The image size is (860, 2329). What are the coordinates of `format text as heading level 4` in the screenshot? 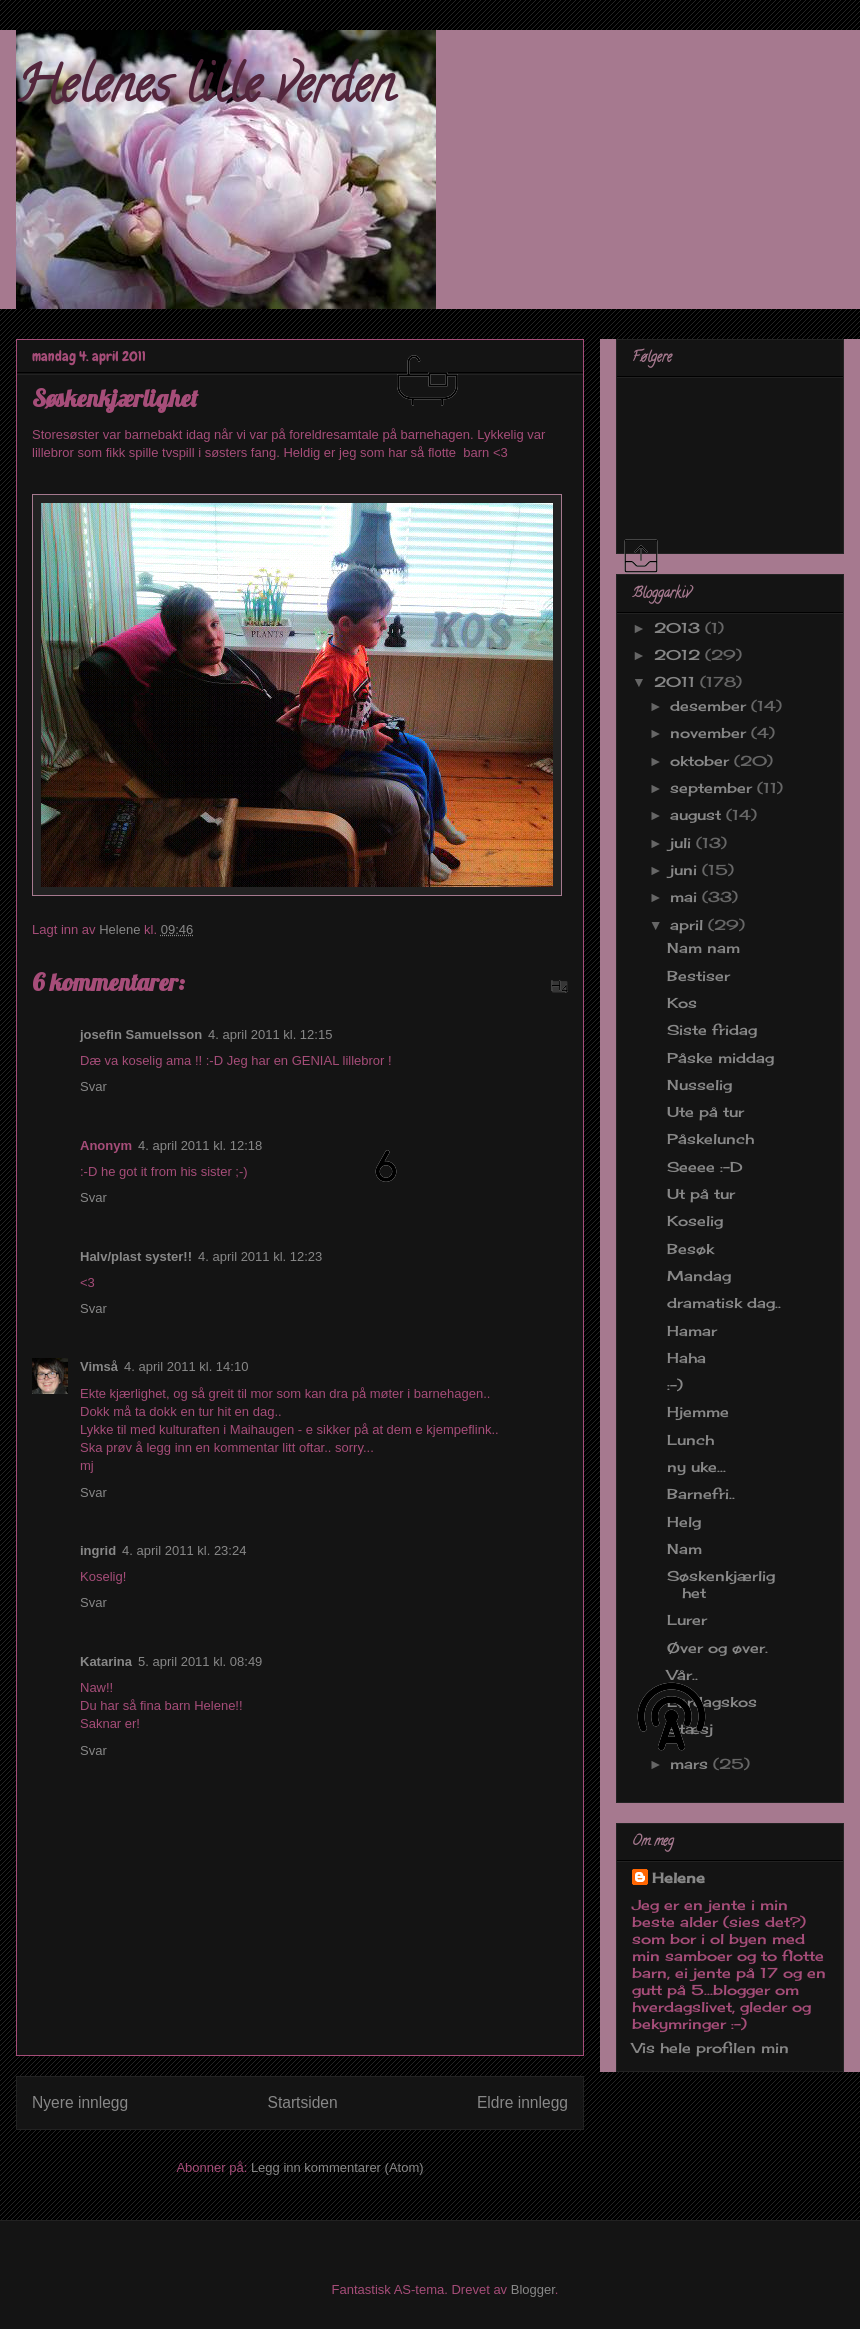 It's located at (558, 986).